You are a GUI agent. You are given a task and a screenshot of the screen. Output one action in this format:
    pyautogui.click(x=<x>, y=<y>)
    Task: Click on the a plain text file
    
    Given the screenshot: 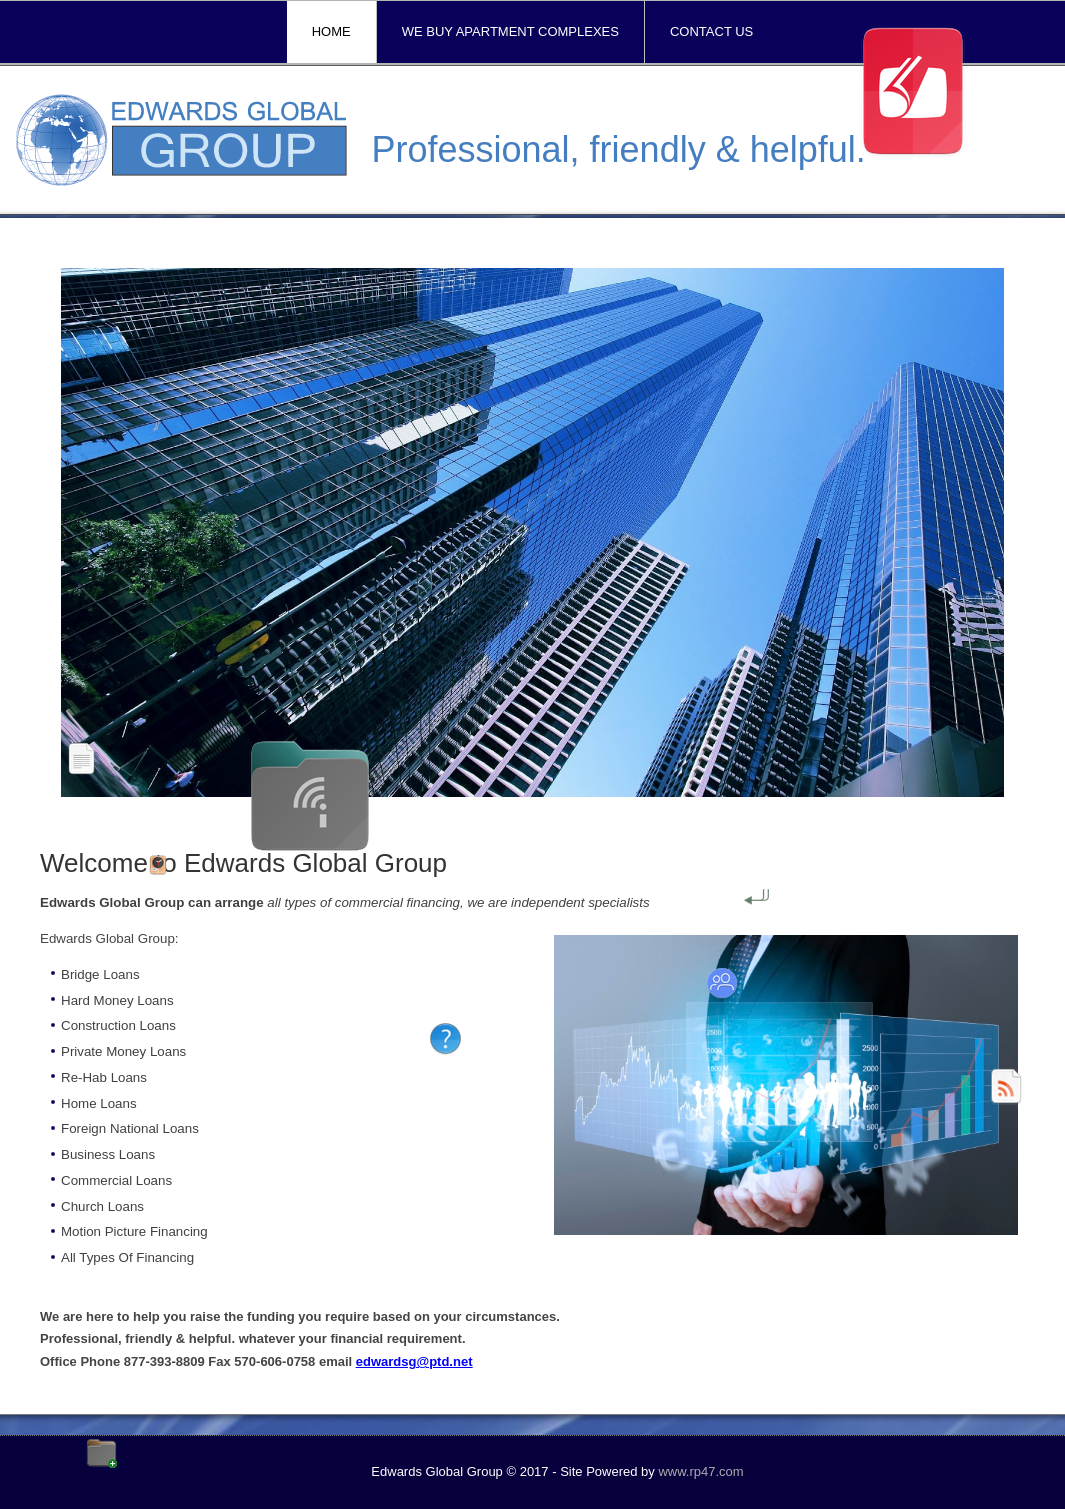 What is the action you would take?
    pyautogui.click(x=81, y=758)
    